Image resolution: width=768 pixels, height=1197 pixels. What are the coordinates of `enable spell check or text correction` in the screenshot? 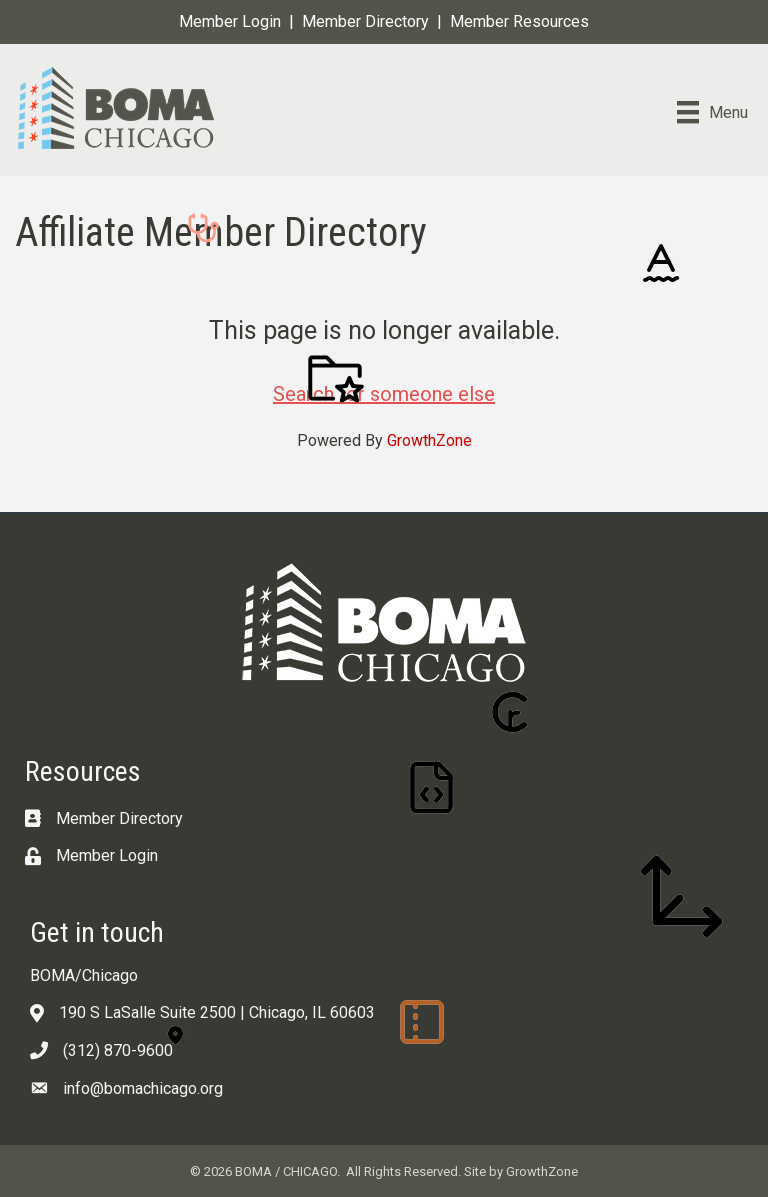 It's located at (661, 262).